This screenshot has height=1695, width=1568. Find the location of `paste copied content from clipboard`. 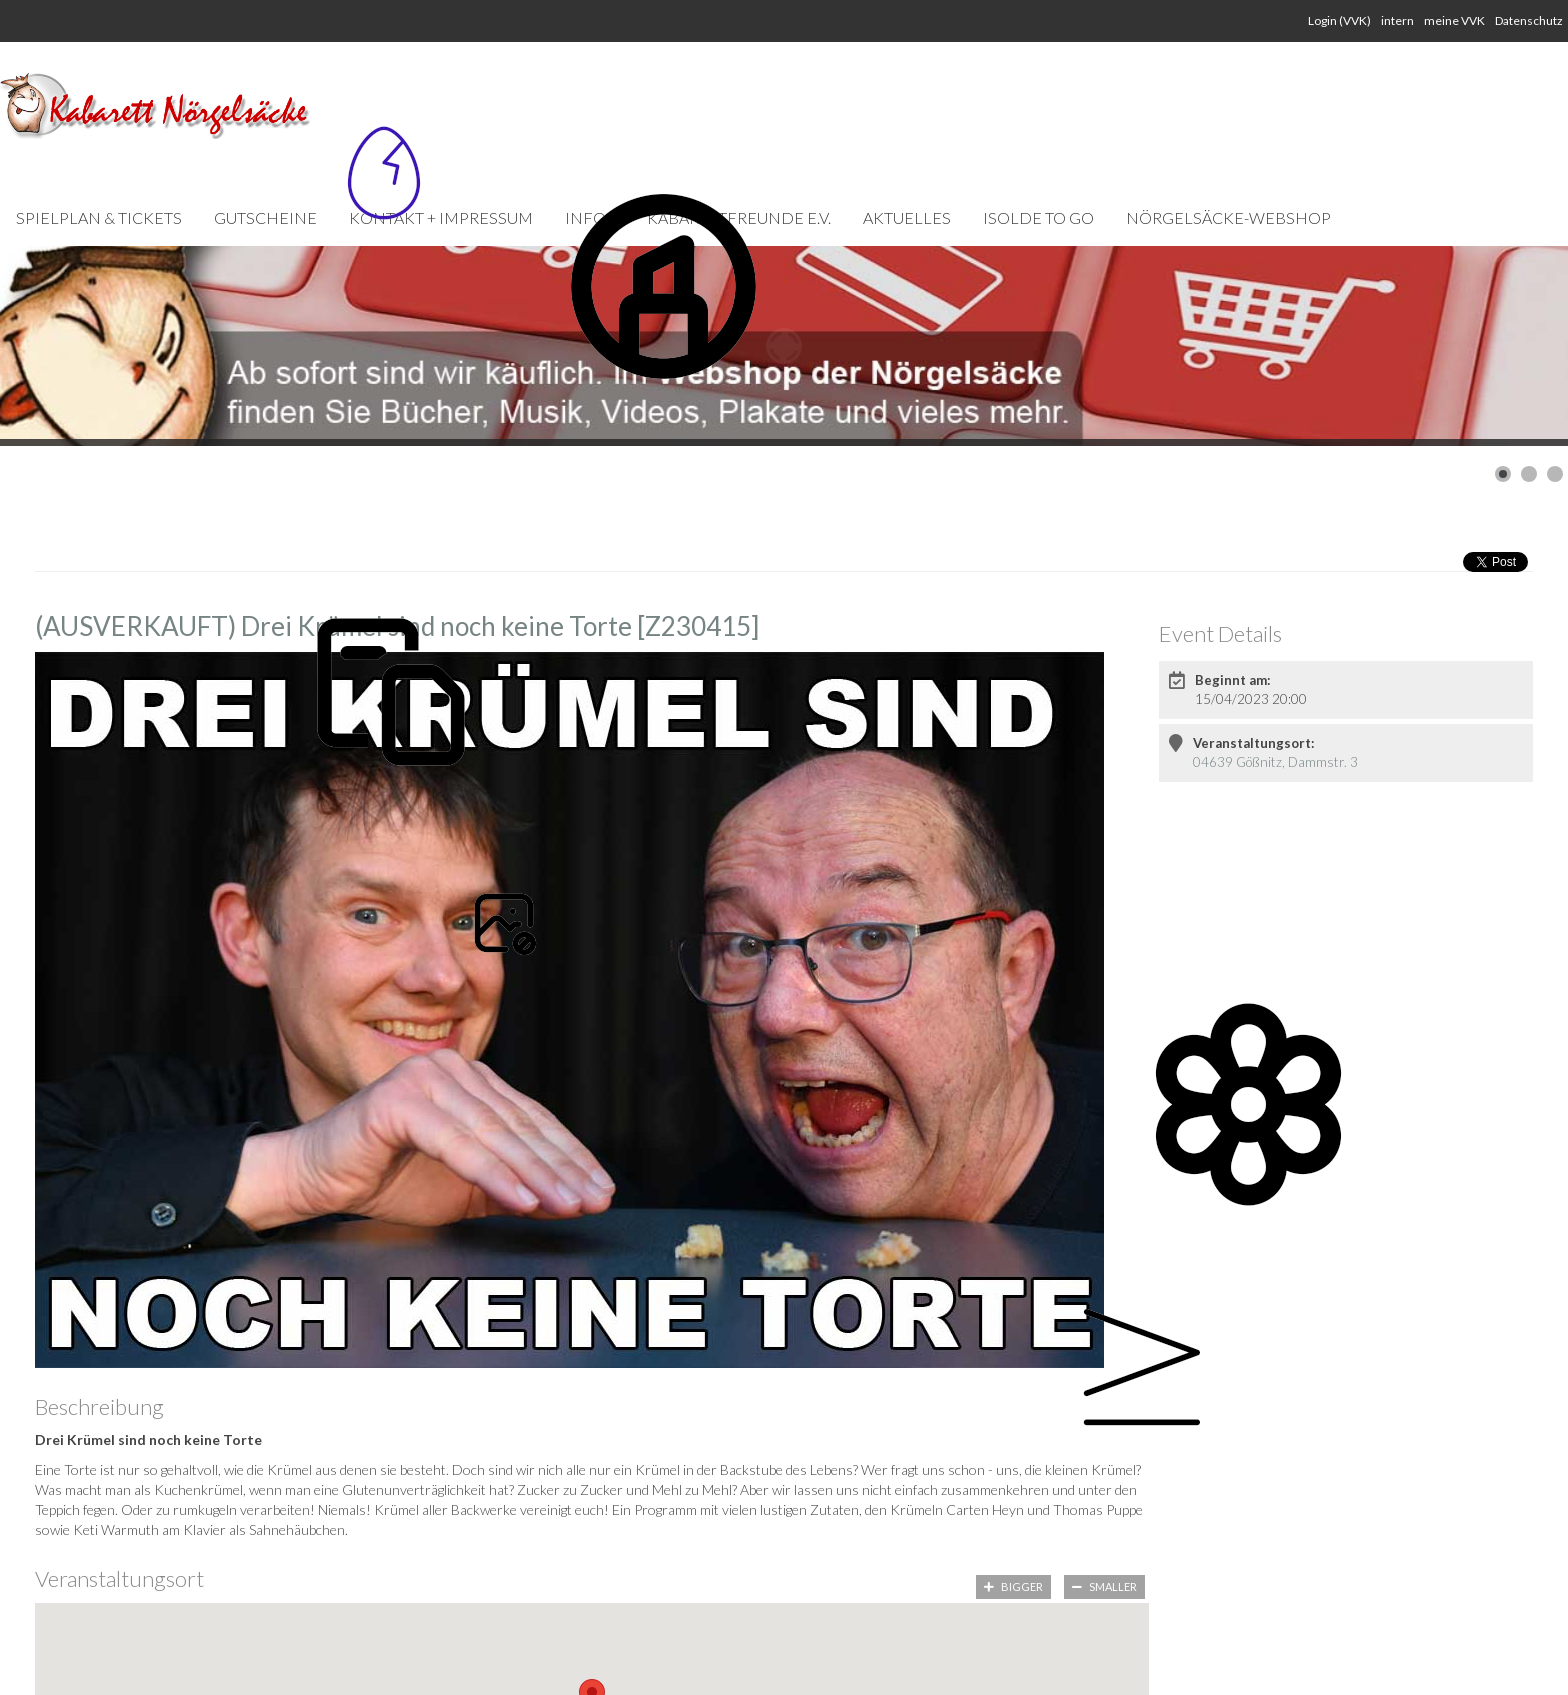

paste copied content from clipboard is located at coordinates (391, 692).